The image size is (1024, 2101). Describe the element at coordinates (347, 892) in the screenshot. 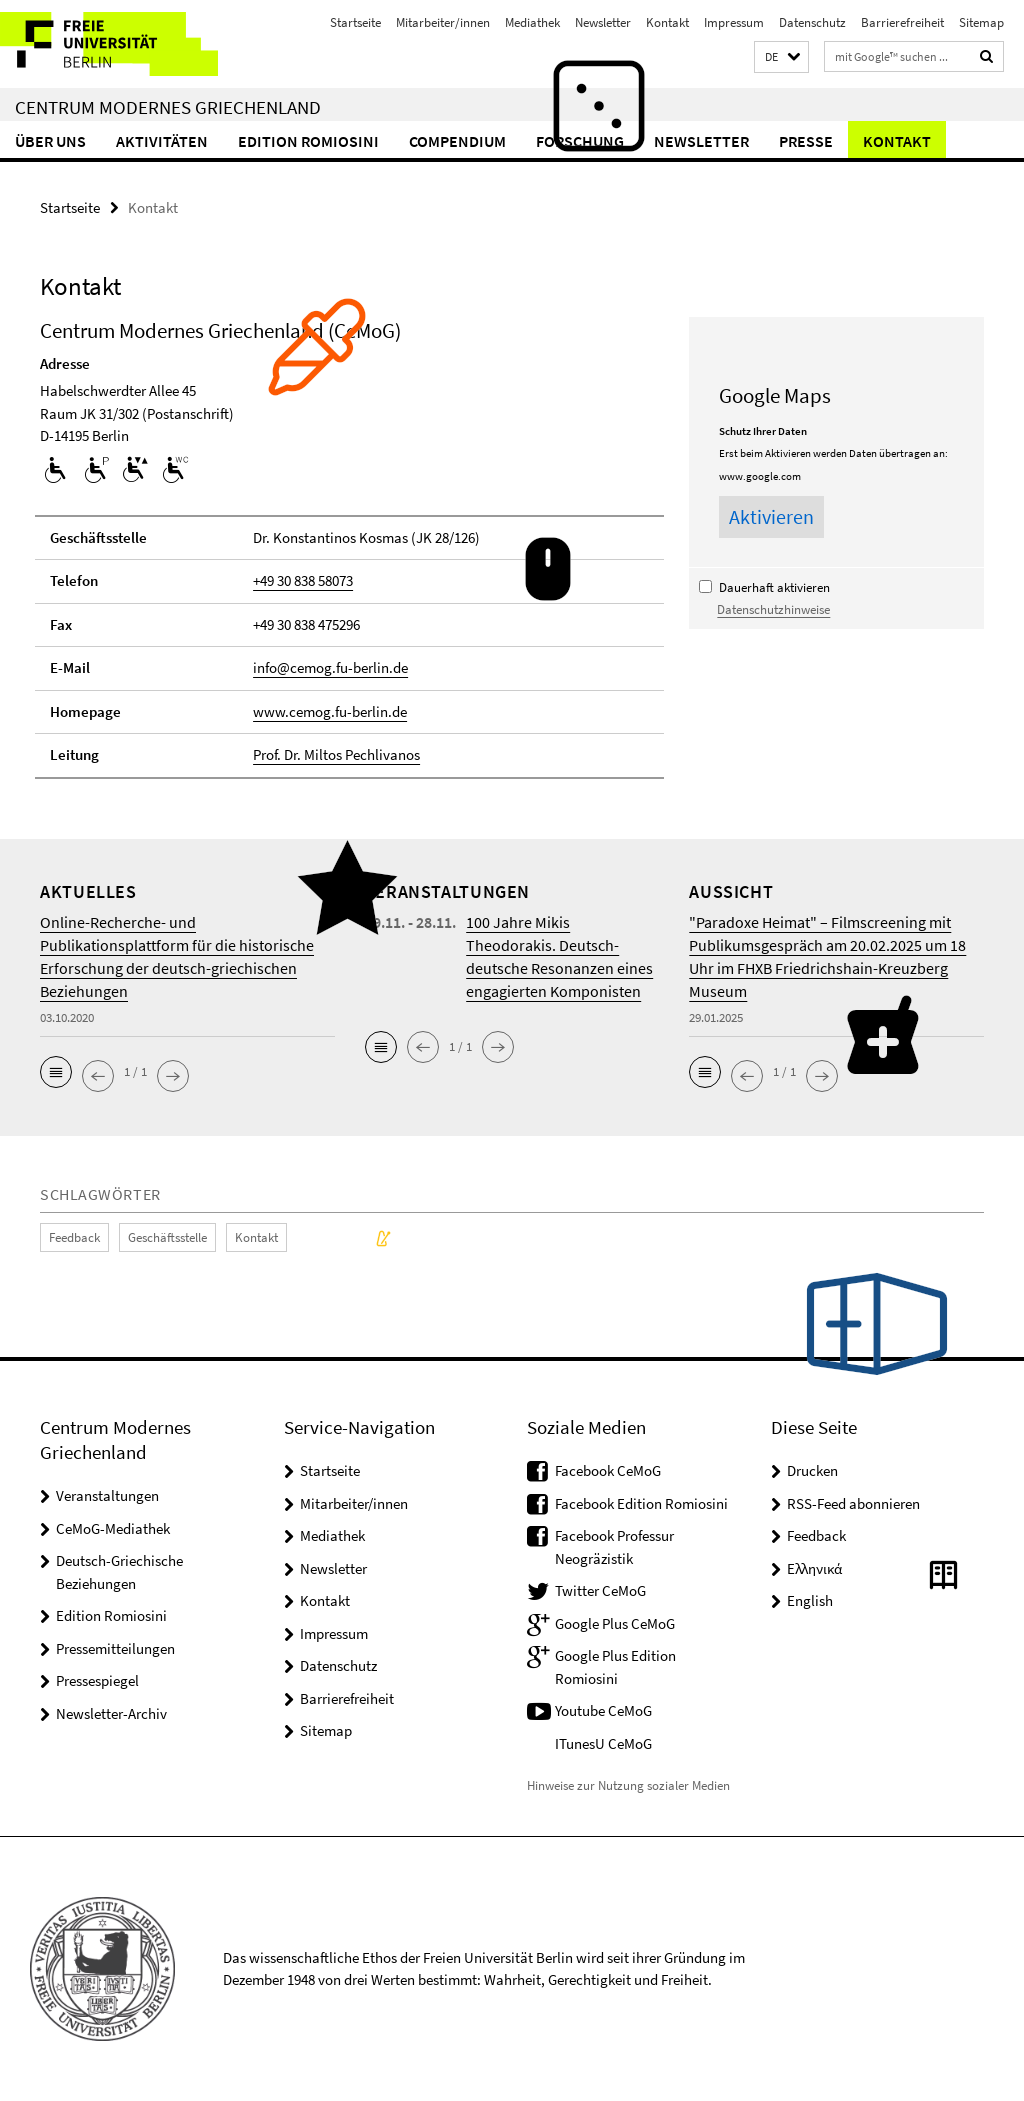

I see `add item to favorites` at that location.